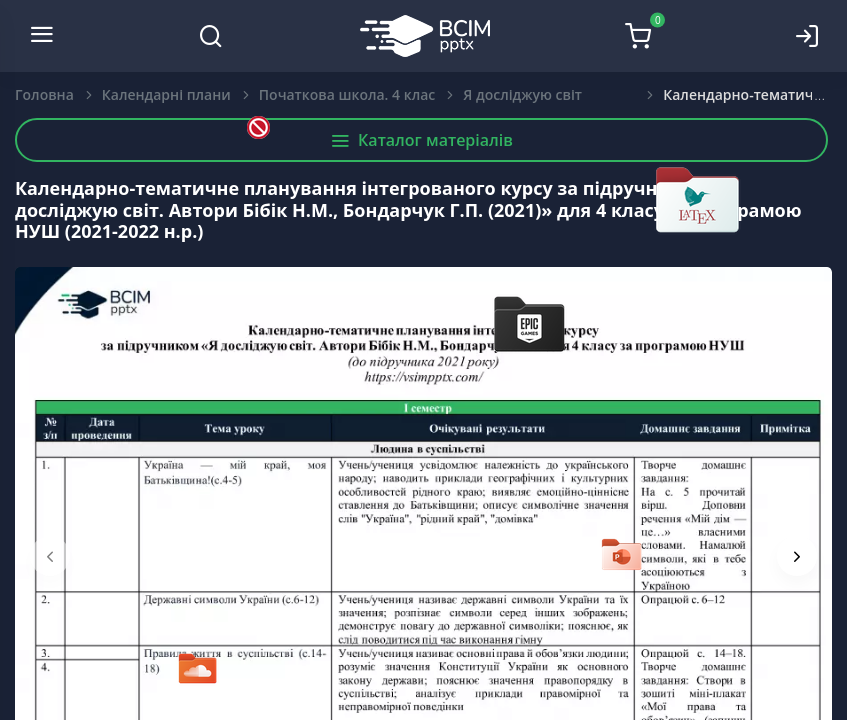 Image resolution: width=847 pixels, height=720 pixels. I want to click on delete selected email message, so click(258, 127).